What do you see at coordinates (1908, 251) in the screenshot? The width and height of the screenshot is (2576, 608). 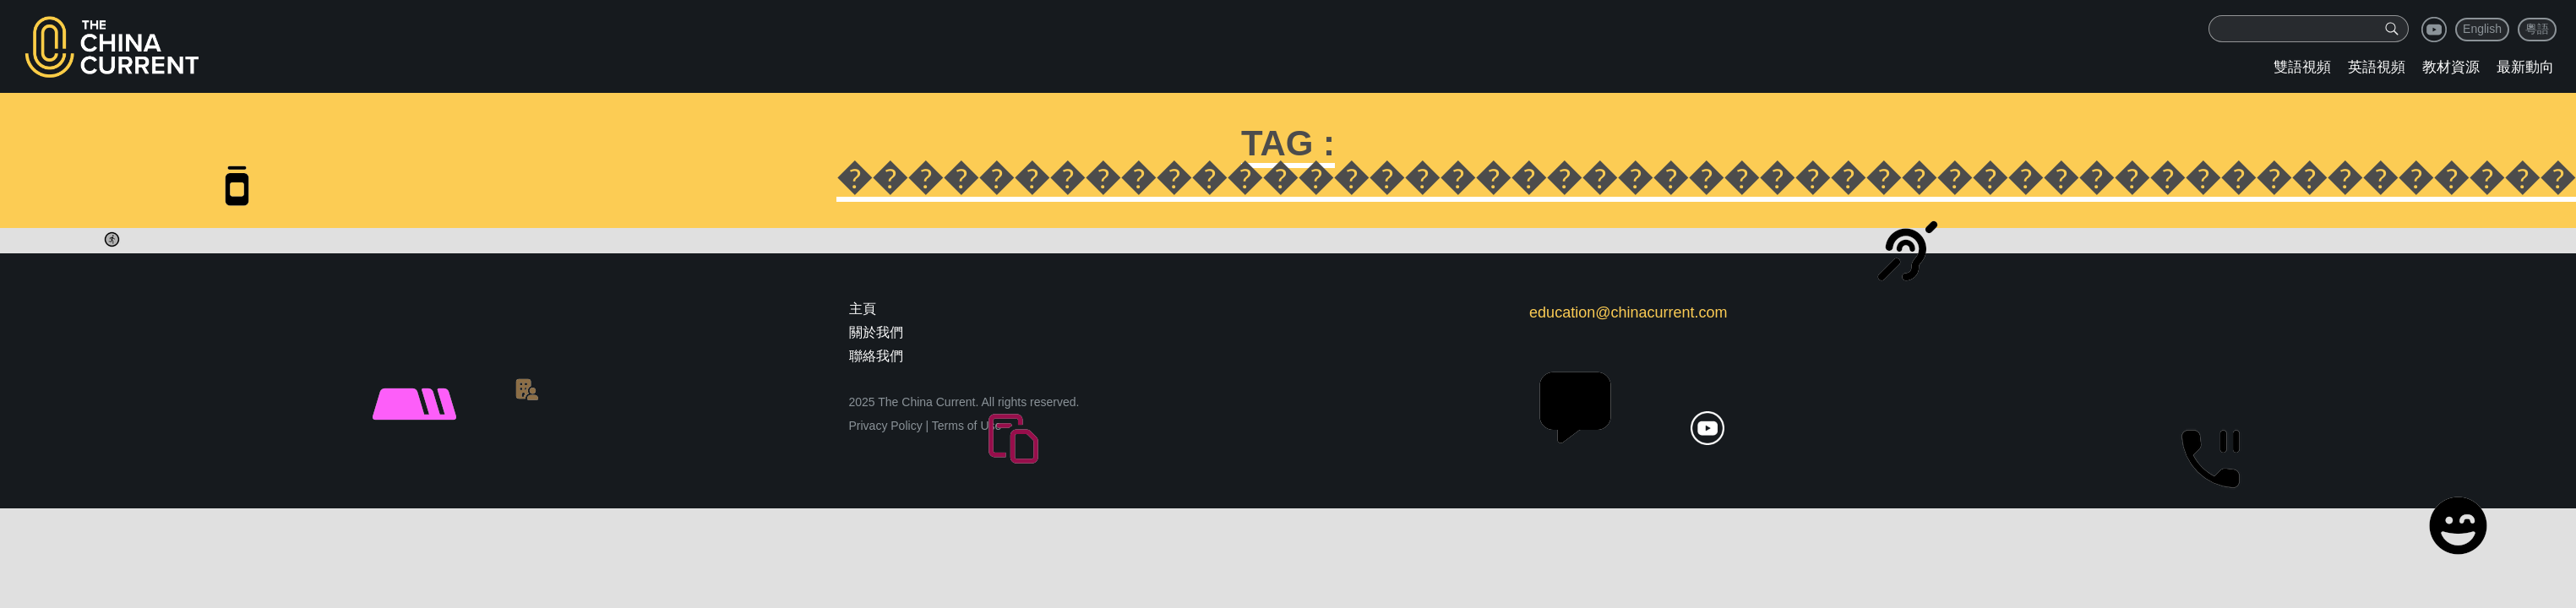 I see `indicates hard of hearing accessibility options` at bounding box center [1908, 251].